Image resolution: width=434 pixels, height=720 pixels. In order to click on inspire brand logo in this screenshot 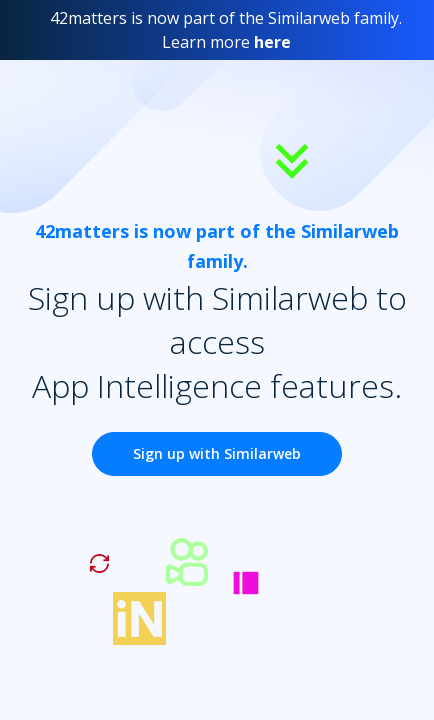, I will do `click(139, 618)`.